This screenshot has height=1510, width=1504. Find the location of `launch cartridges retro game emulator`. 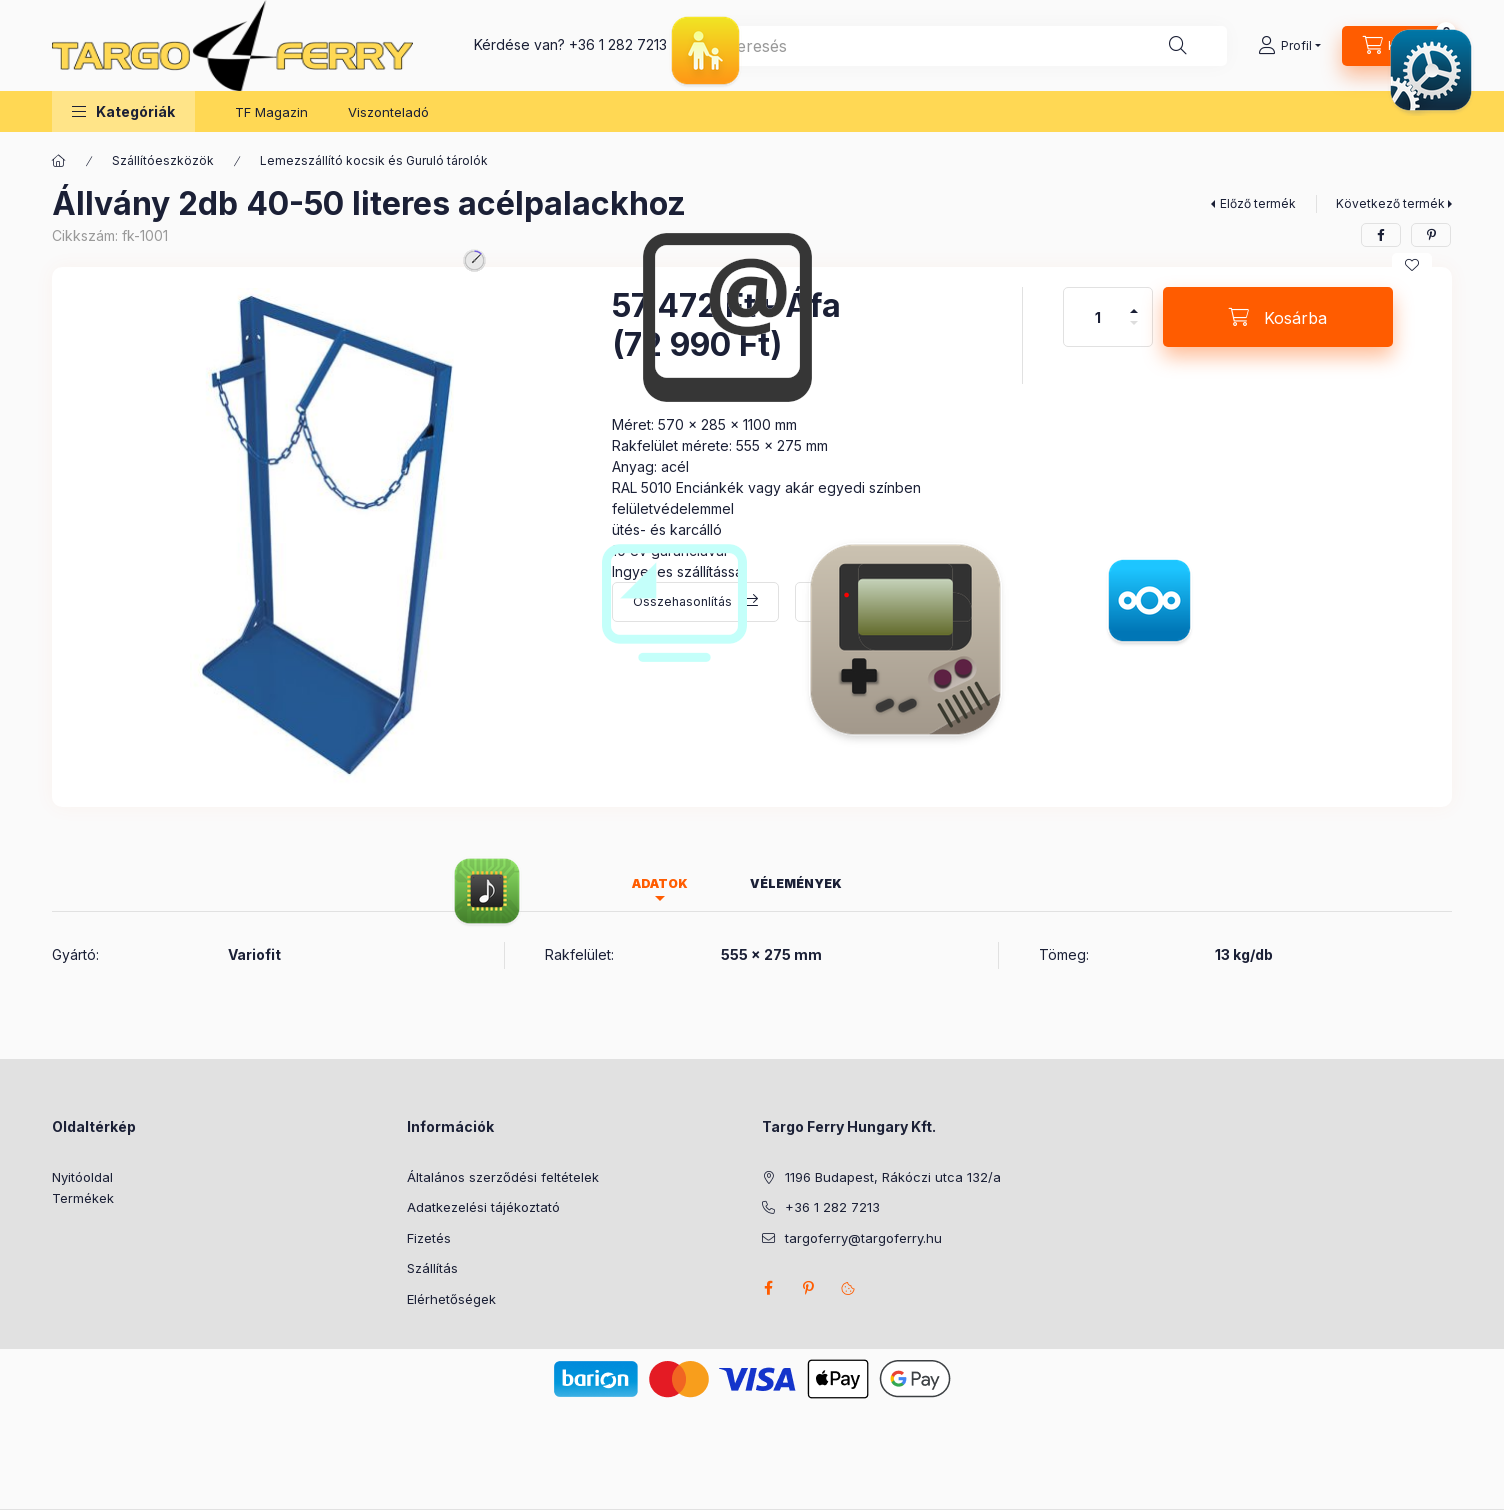

launch cartridges retro game emulator is located at coordinates (905, 639).